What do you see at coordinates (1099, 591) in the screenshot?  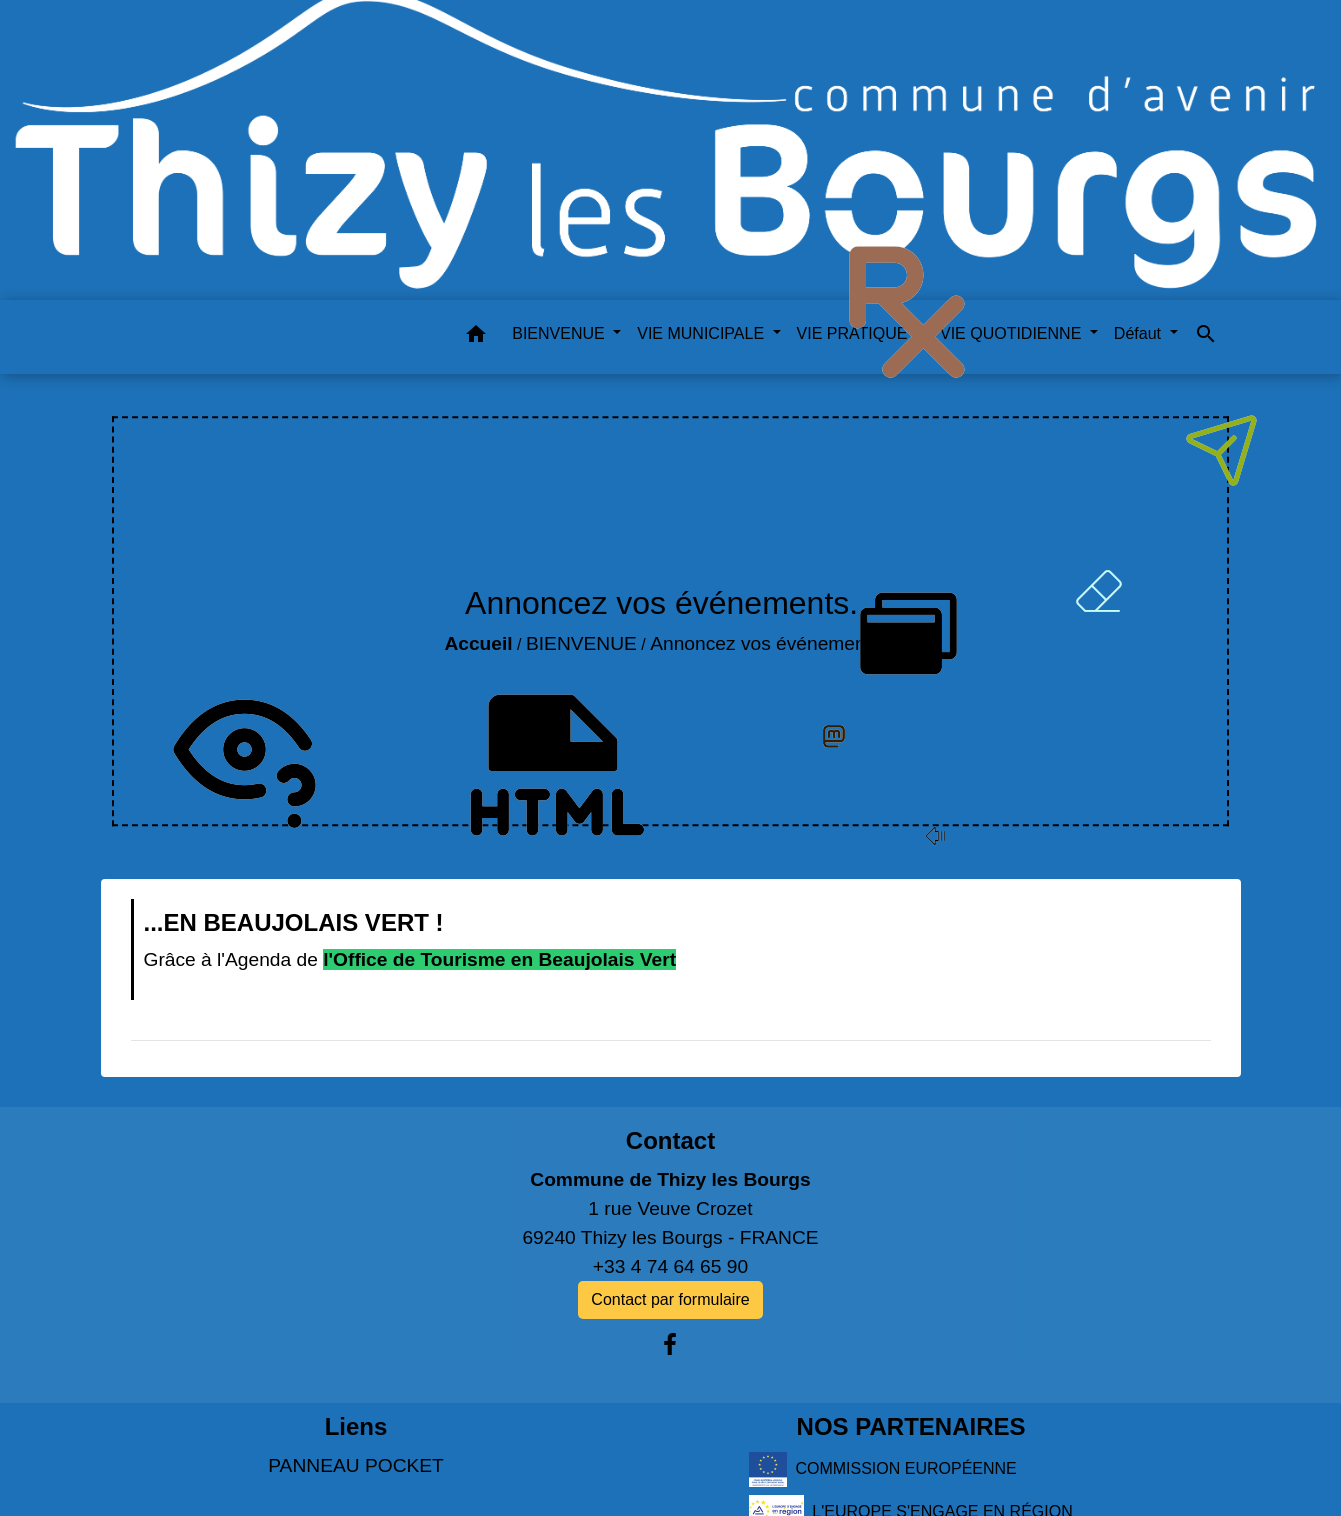 I see `erase or delete content` at bounding box center [1099, 591].